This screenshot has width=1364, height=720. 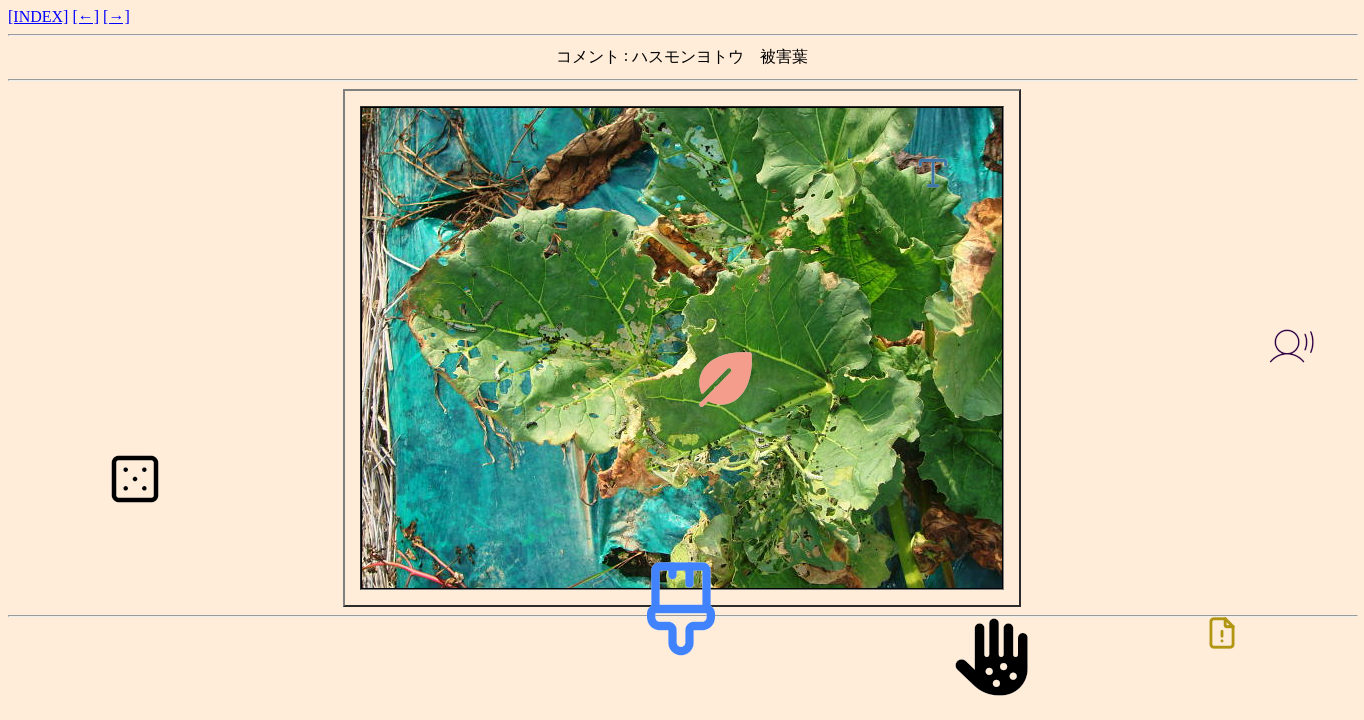 What do you see at coordinates (681, 609) in the screenshot?
I see `customize appearance or theme settings` at bounding box center [681, 609].